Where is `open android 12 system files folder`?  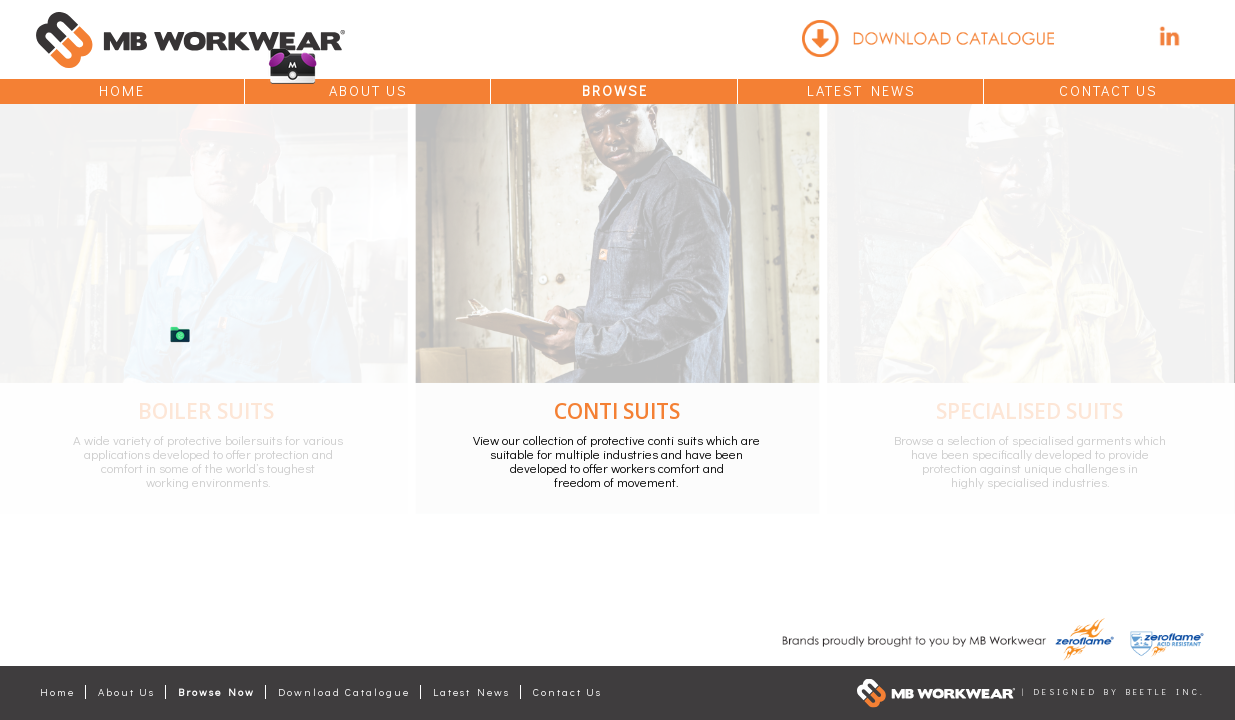
open android 12 system files folder is located at coordinates (180, 335).